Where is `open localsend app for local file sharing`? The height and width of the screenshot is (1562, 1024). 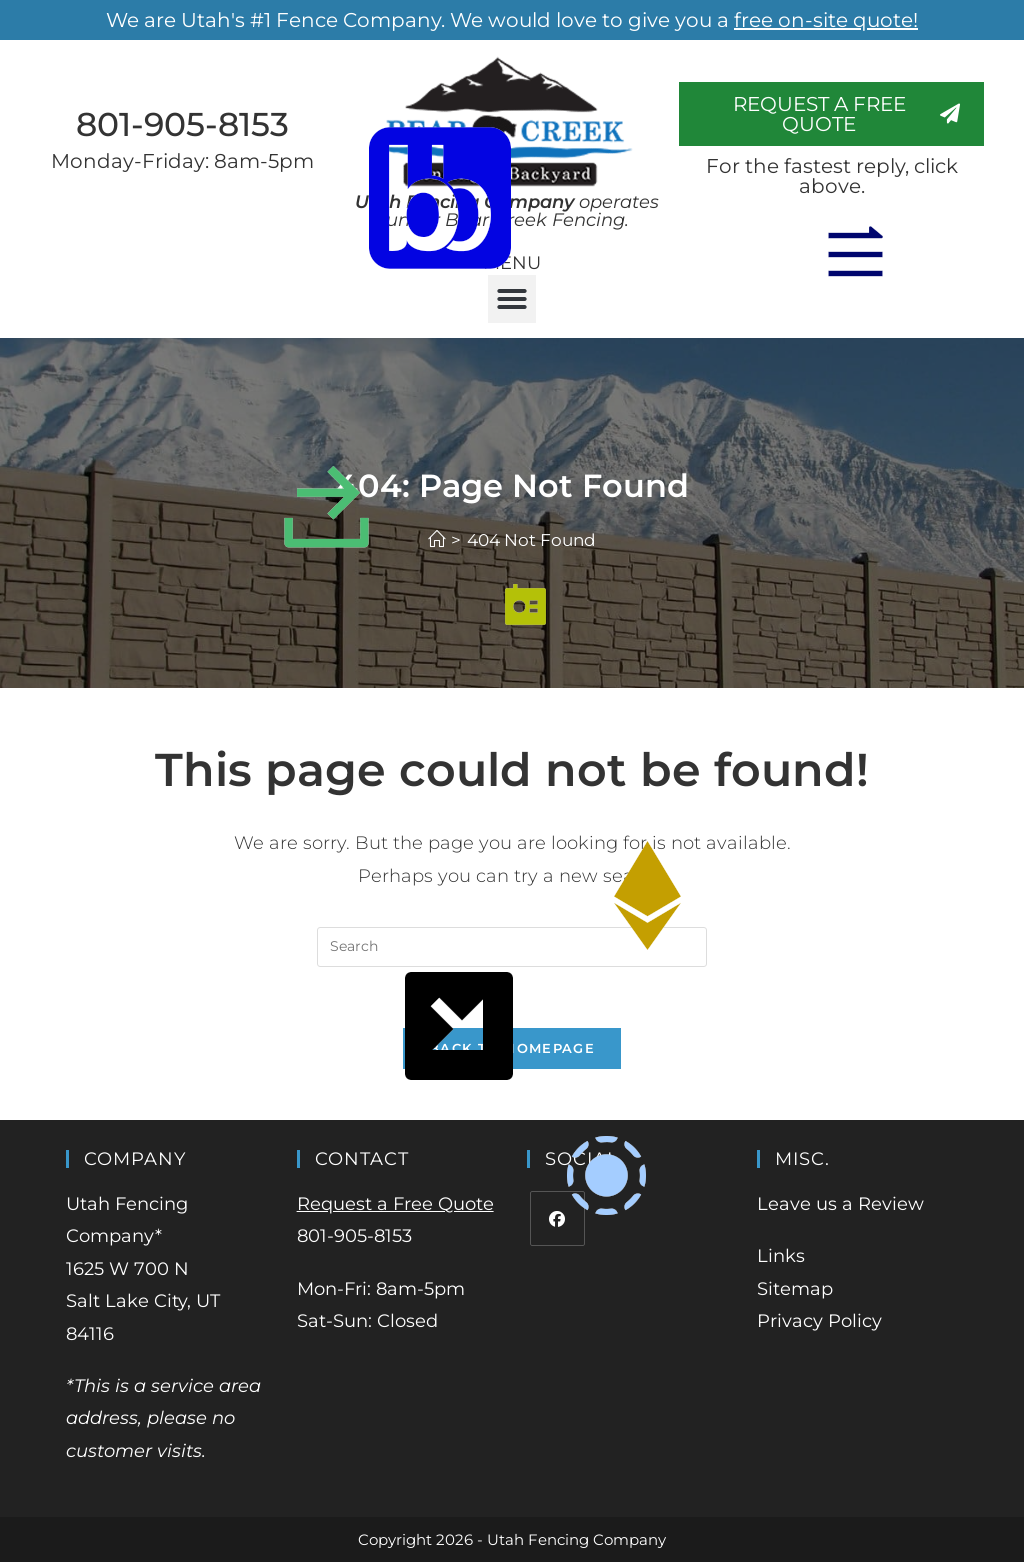
open localsend app for local file sharing is located at coordinates (606, 1175).